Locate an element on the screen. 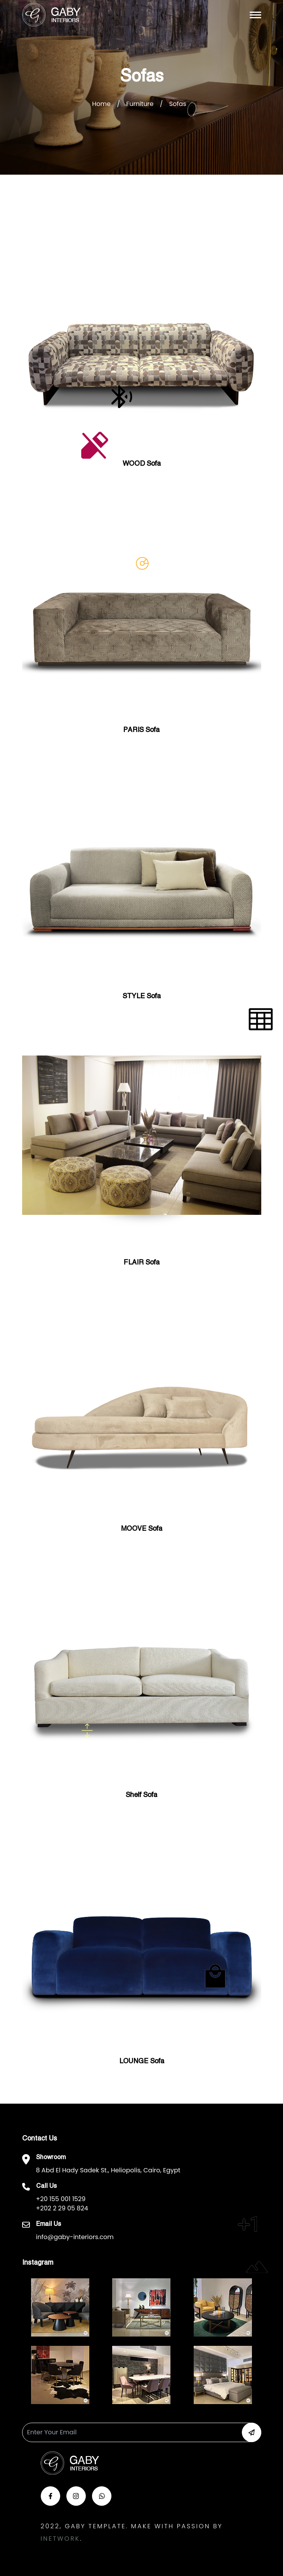 The image size is (283, 2576). searching for nearby bluetooth devices is located at coordinates (122, 397).